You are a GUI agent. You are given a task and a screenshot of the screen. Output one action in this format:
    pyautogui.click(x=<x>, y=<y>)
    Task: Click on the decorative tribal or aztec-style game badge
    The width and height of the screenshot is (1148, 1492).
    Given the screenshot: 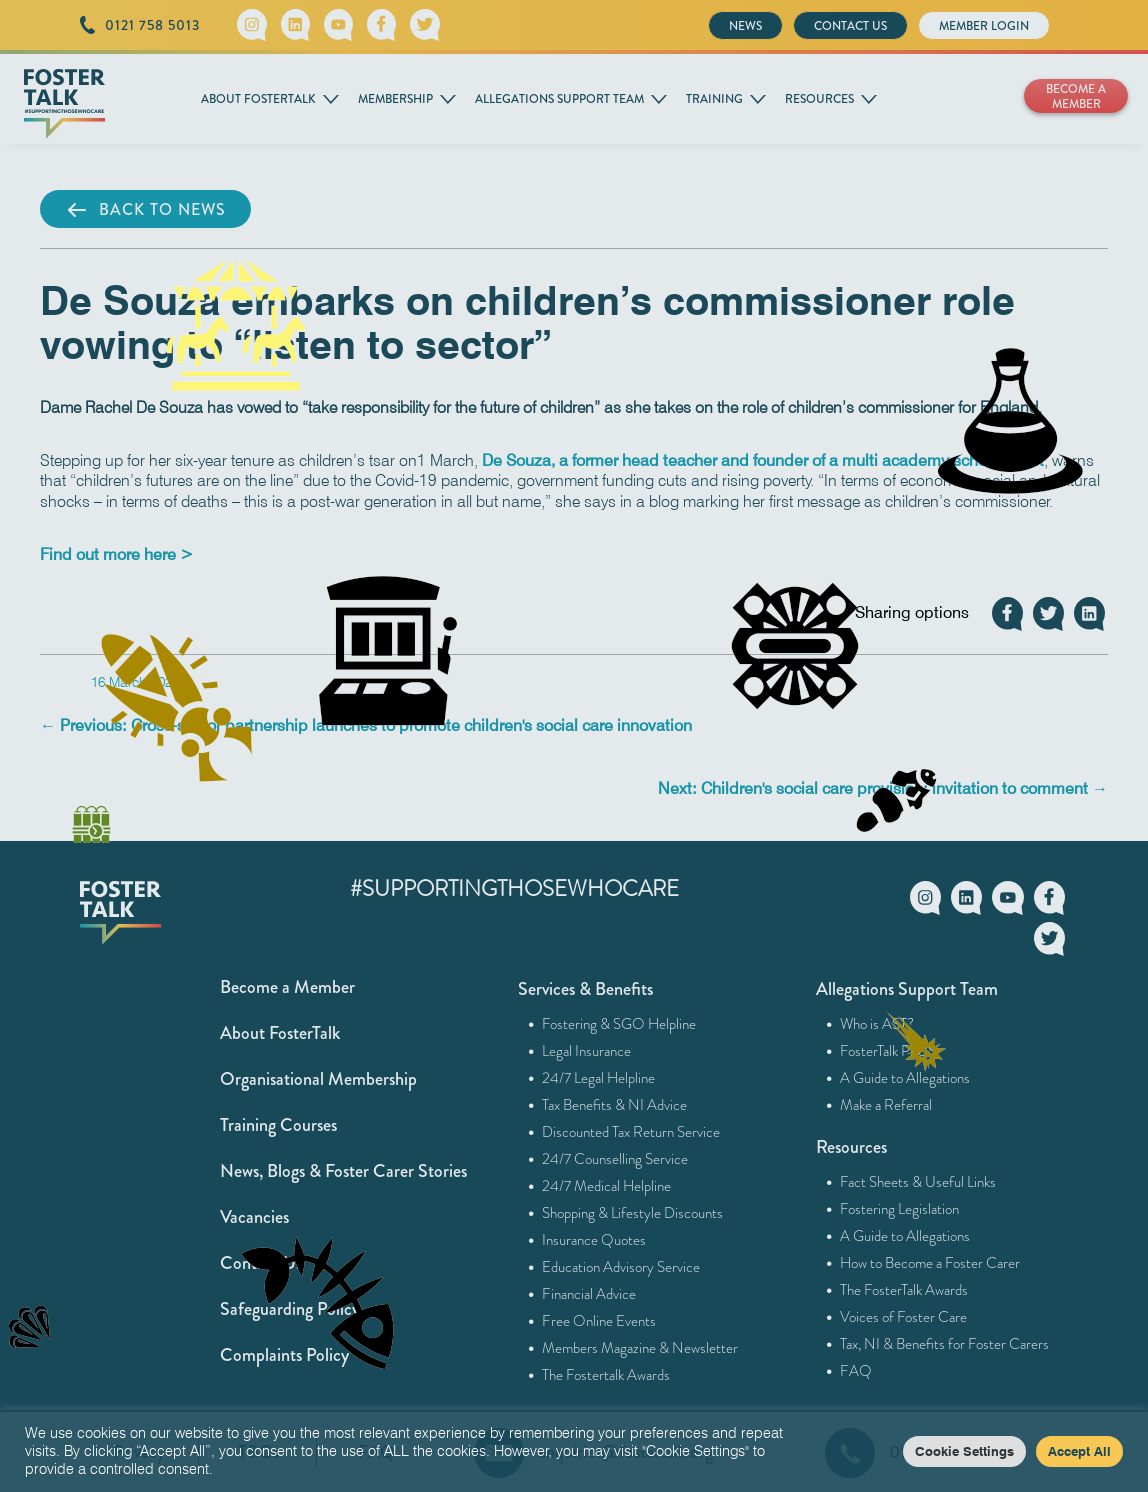 What is the action you would take?
    pyautogui.click(x=795, y=646)
    